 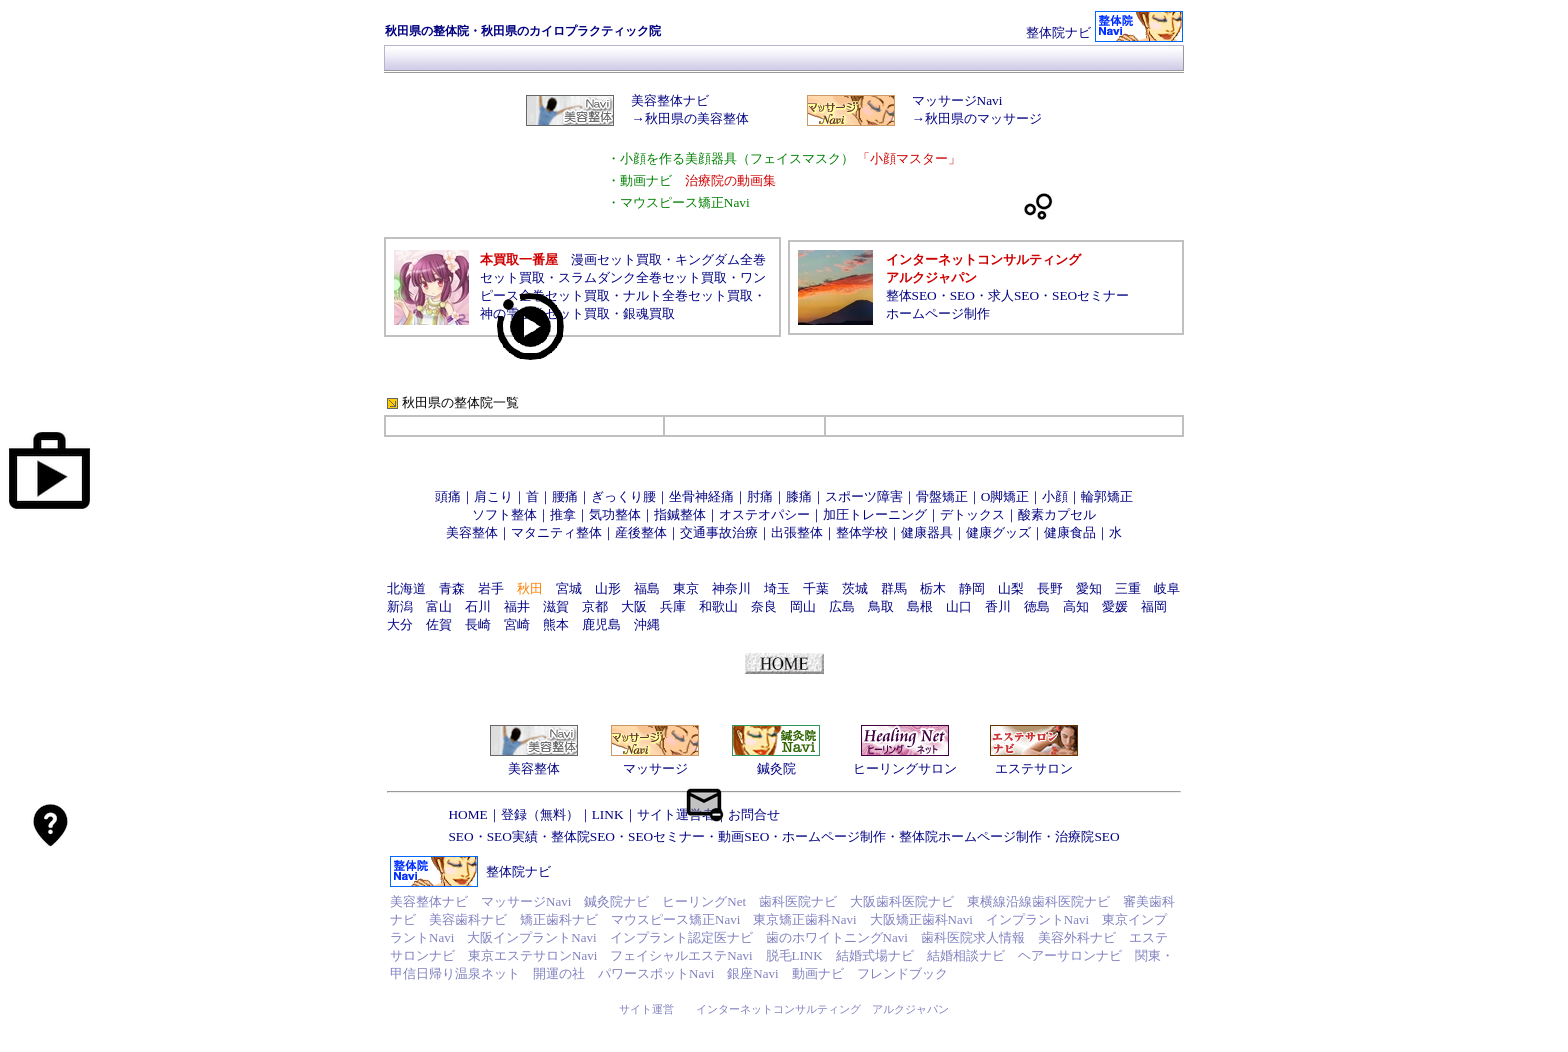 What do you see at coordinates (50, 825) in the screenshot?
I see `unknown or unverified location` at bounding box center [50, 825].